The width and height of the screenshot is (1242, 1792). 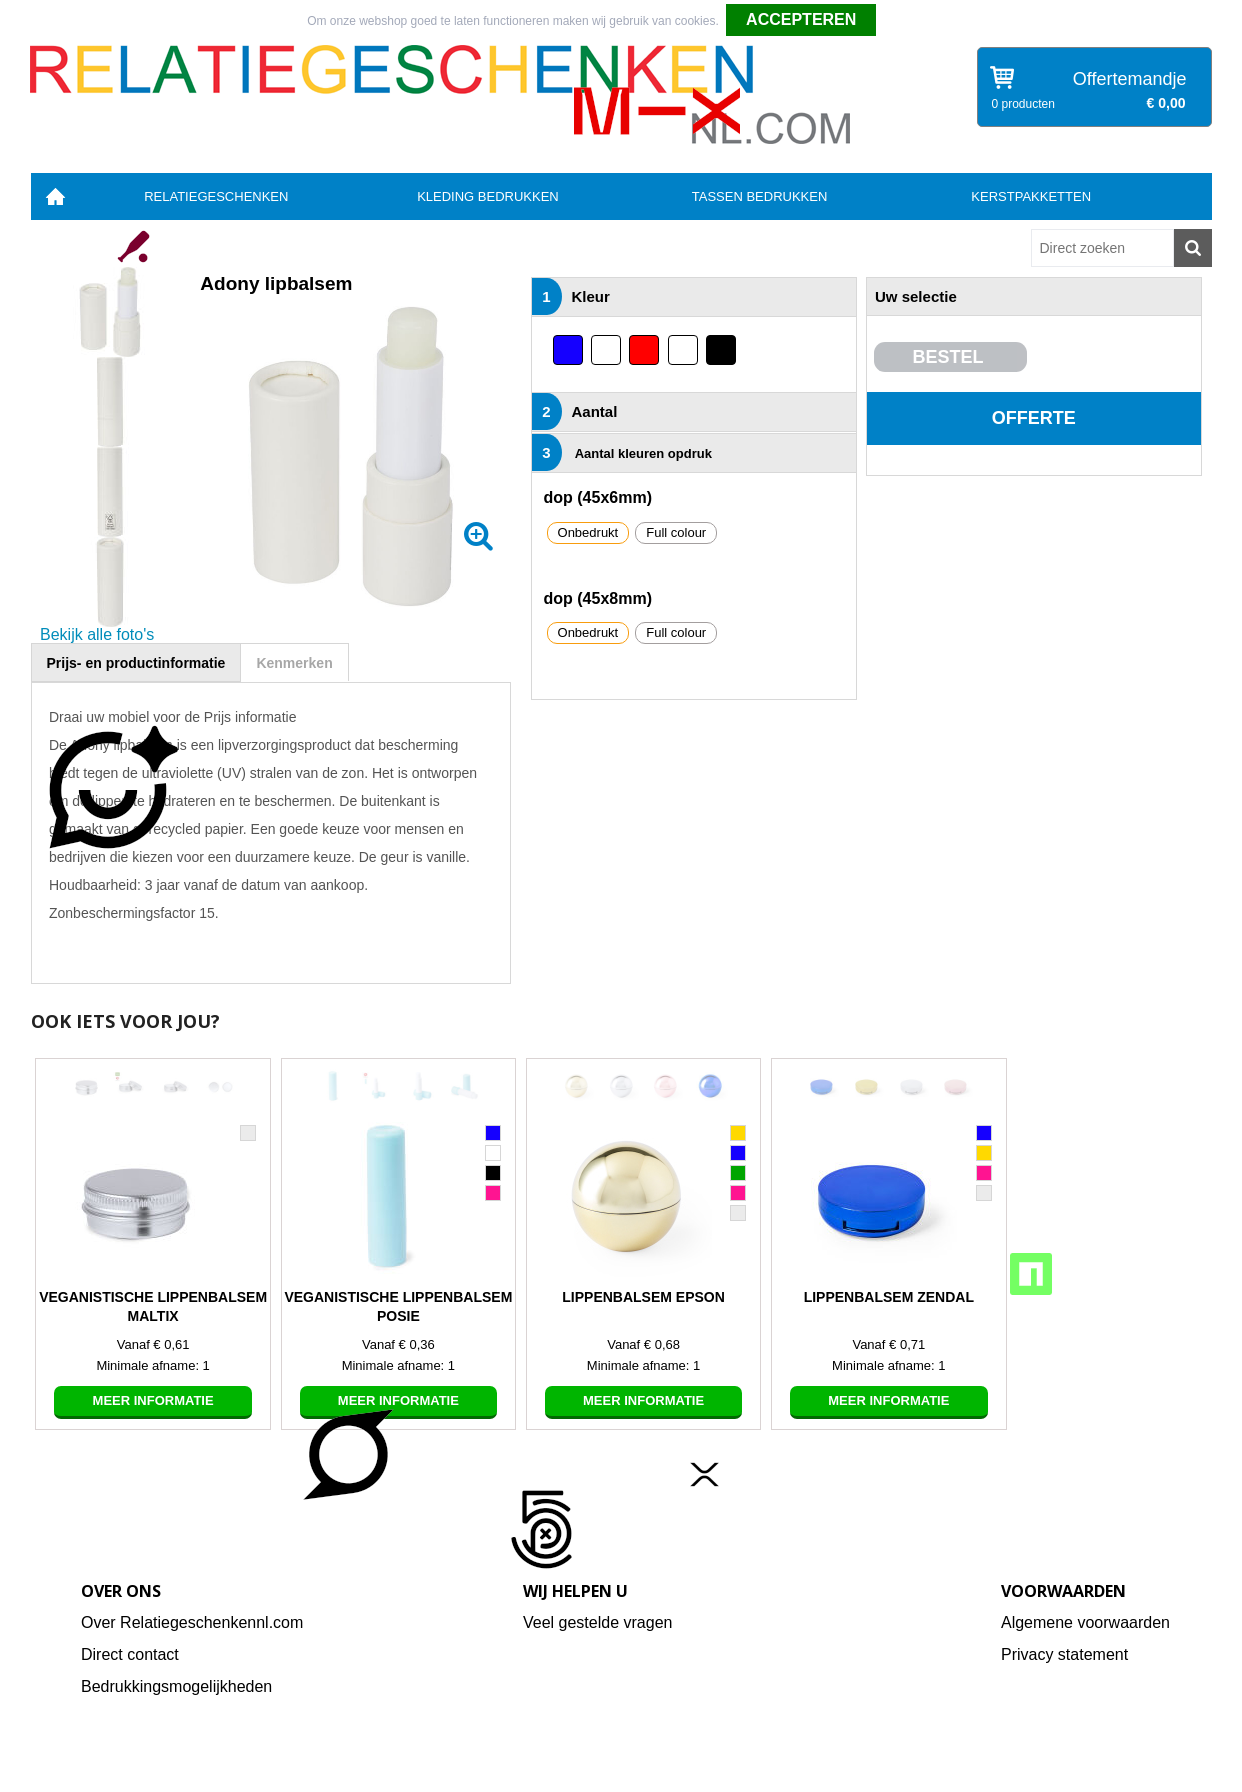 What do you see at coordinates (133, 246) in the screenshot?
I see `access baseball or sports content` at bounding box center [133, 246].